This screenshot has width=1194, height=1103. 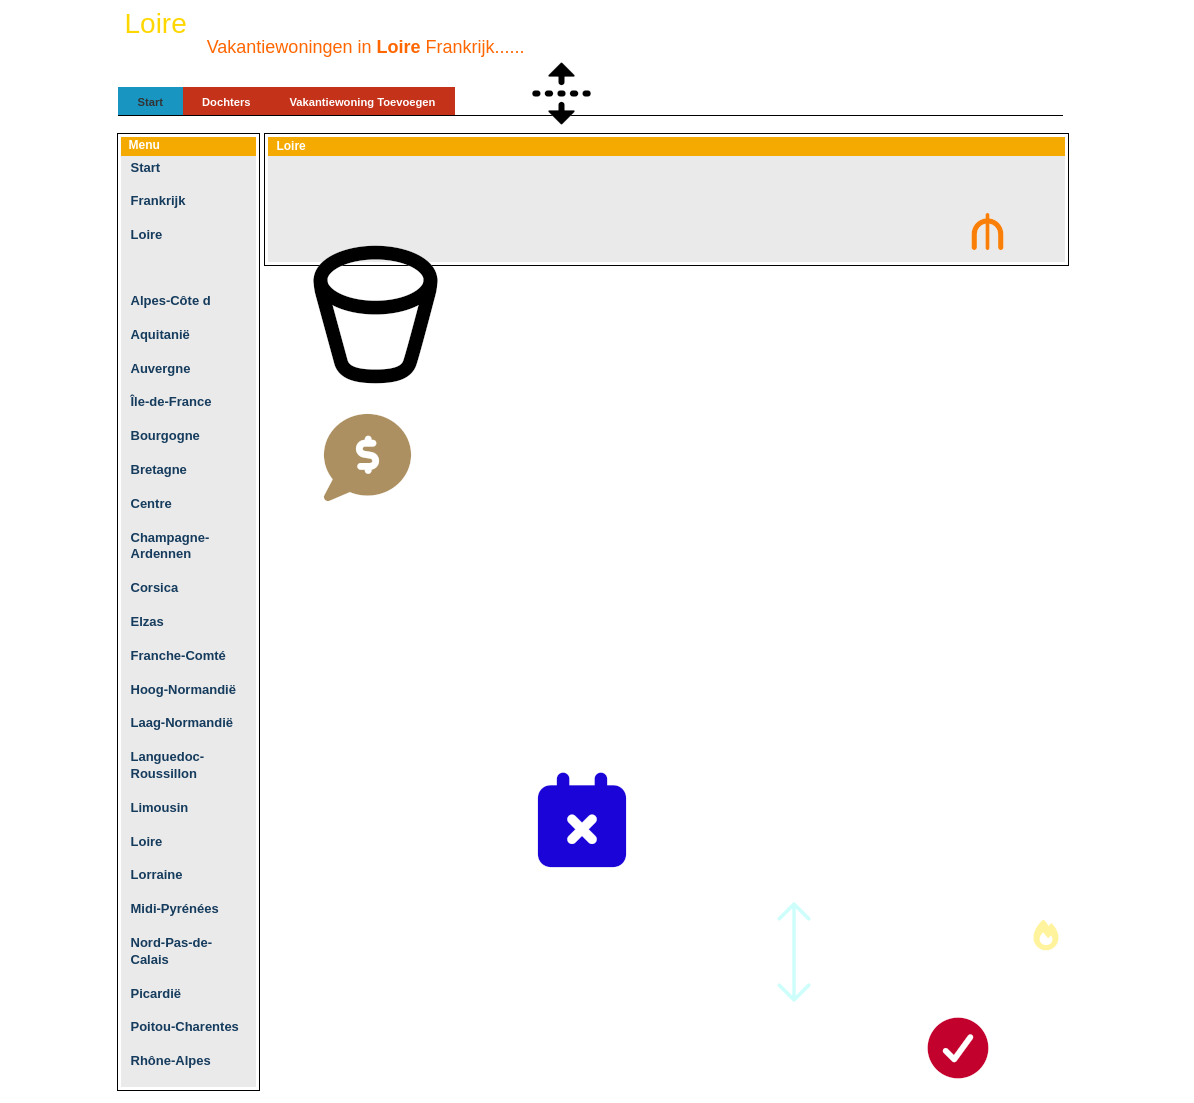 What do you see at coordinates (987, 231) in the screenshot?
I see `indicates azerbaijani manat currency` at bounding box center [987, 231].